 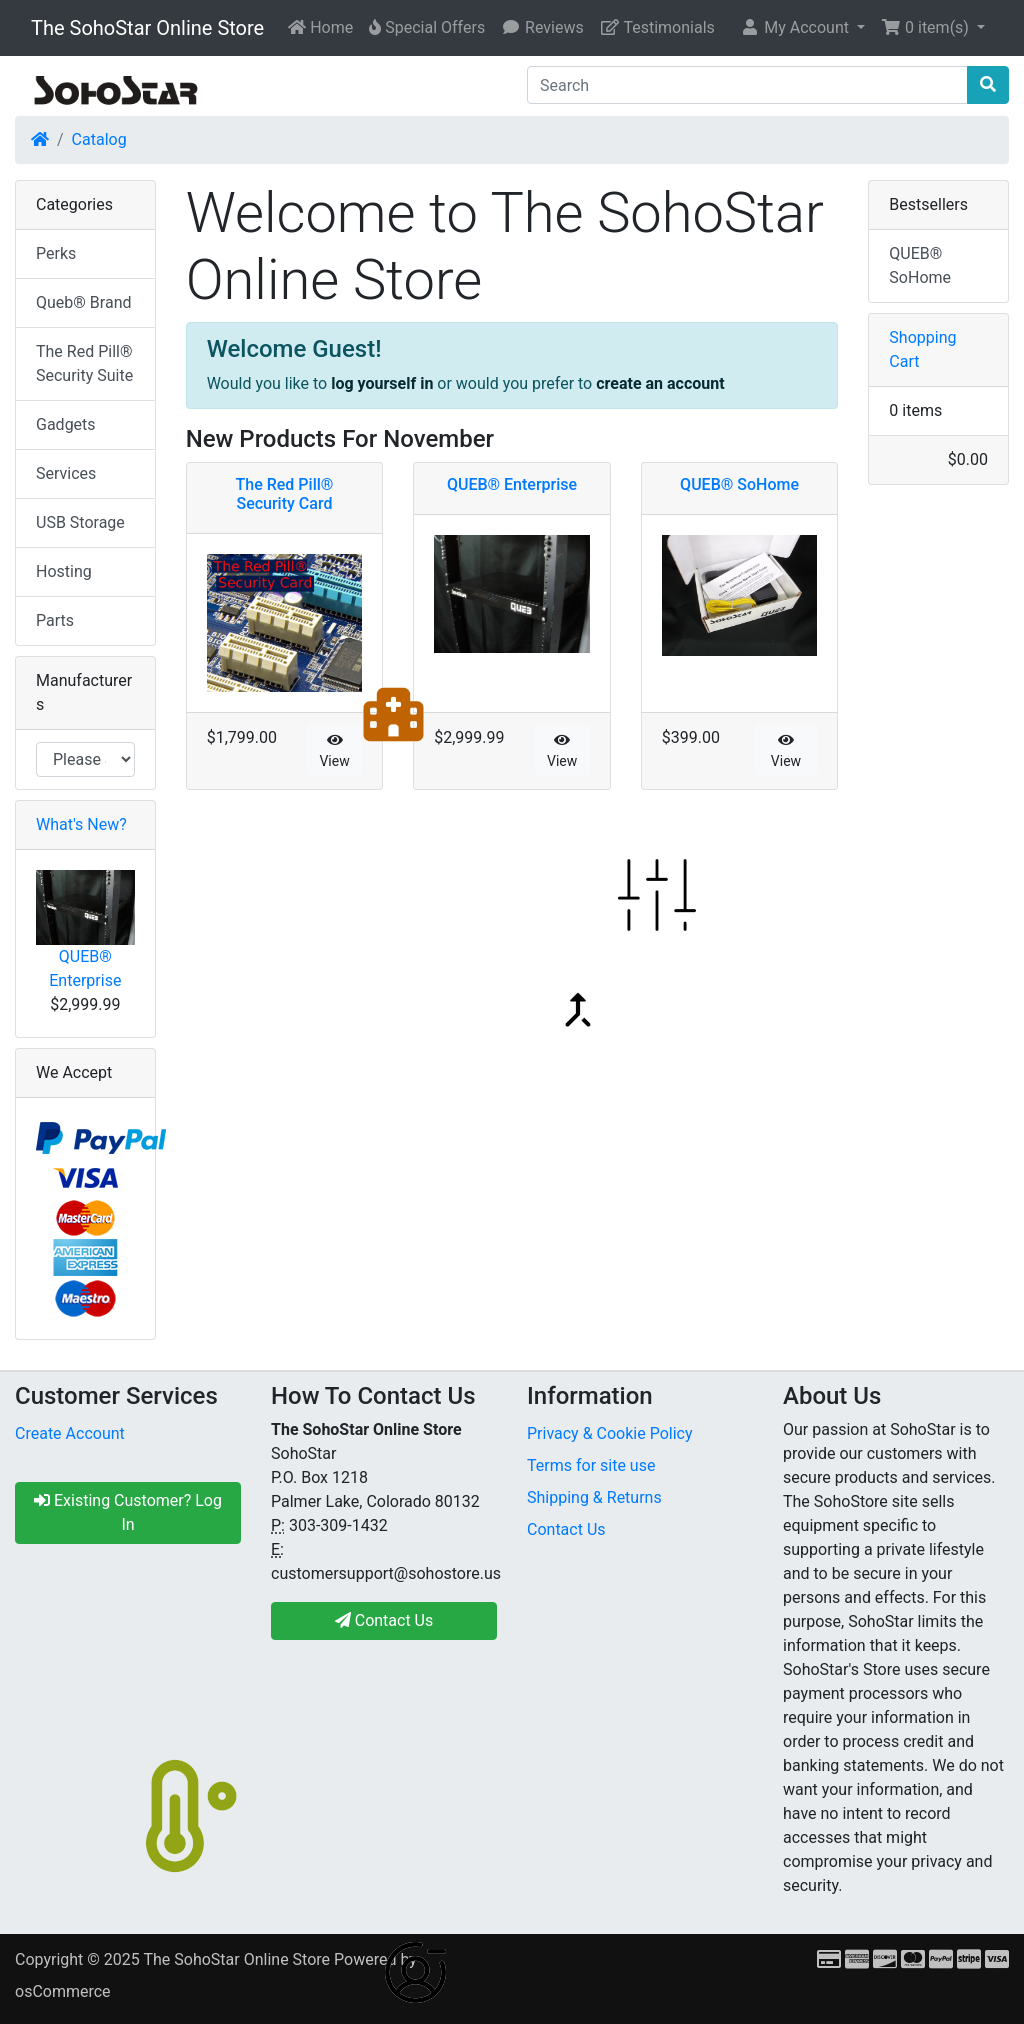 I want to click on view nearby hospitals or medical facilities, so click(x=393, y=714).